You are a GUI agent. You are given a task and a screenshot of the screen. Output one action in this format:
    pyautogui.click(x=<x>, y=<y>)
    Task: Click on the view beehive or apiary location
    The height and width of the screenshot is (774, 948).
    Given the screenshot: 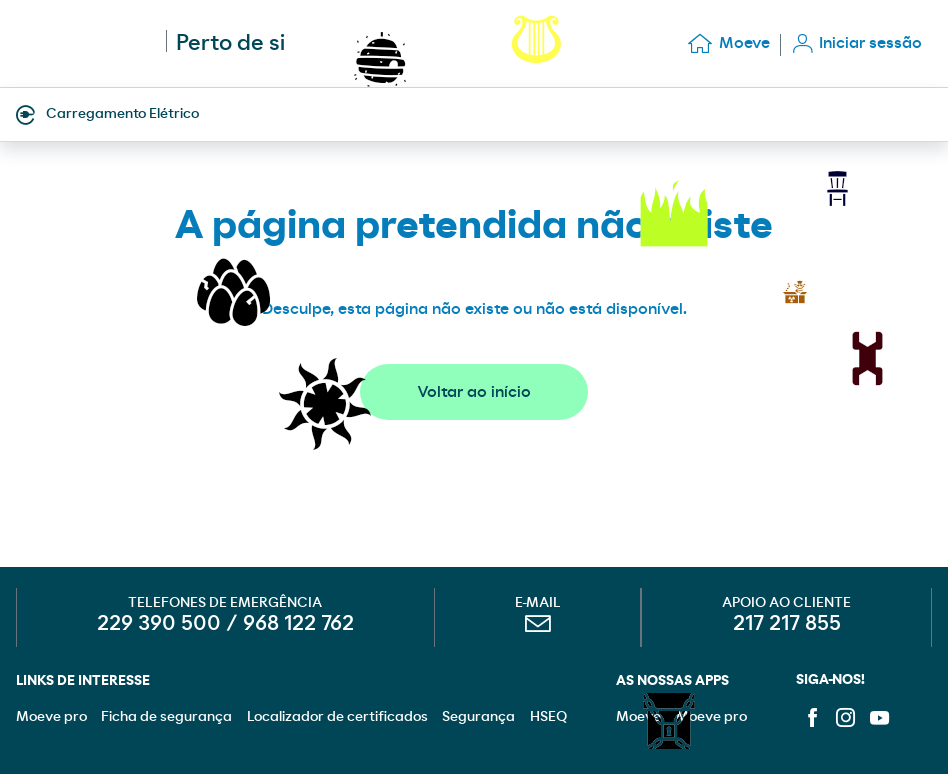 What is the action you would take?
    pyautogui.click(x=381, y=59)
    